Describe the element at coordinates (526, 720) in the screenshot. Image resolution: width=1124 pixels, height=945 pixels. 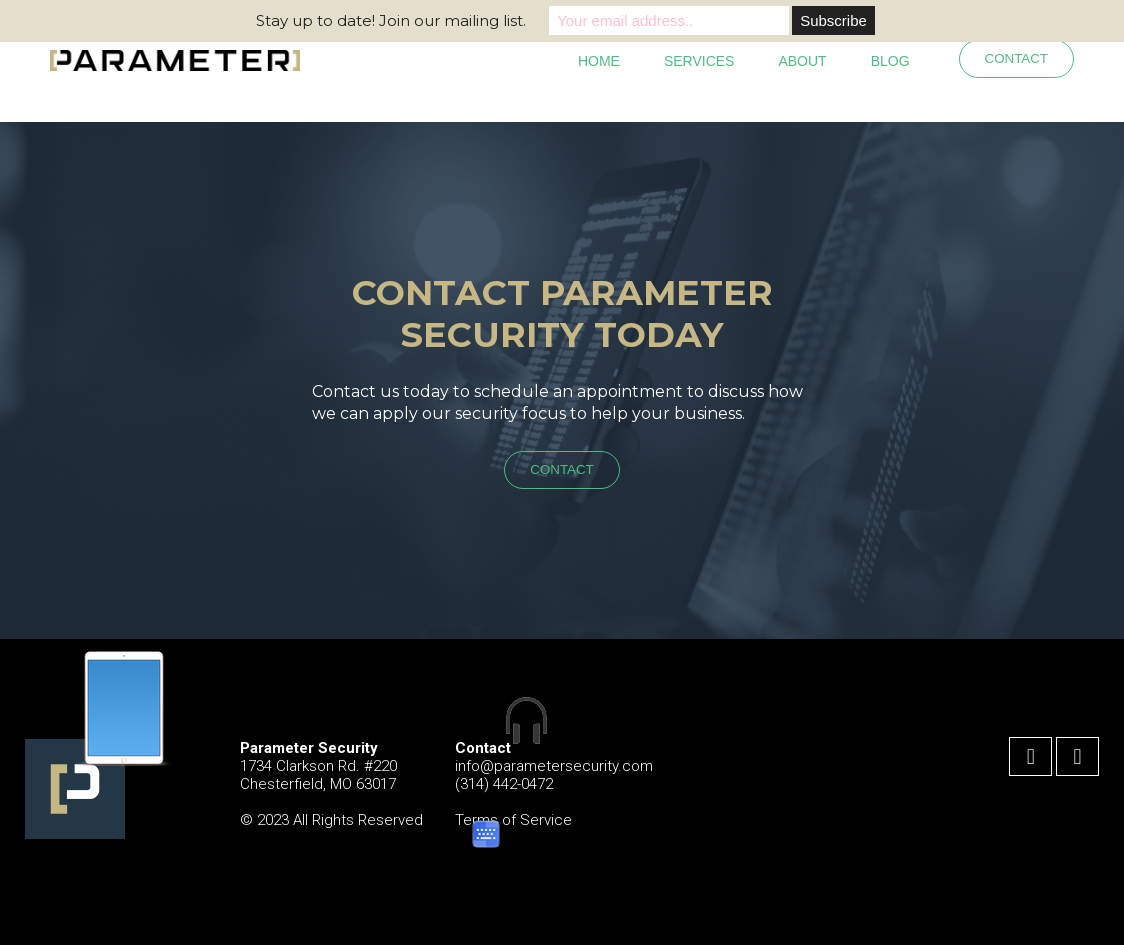
I see `open the audio player app` at that location.